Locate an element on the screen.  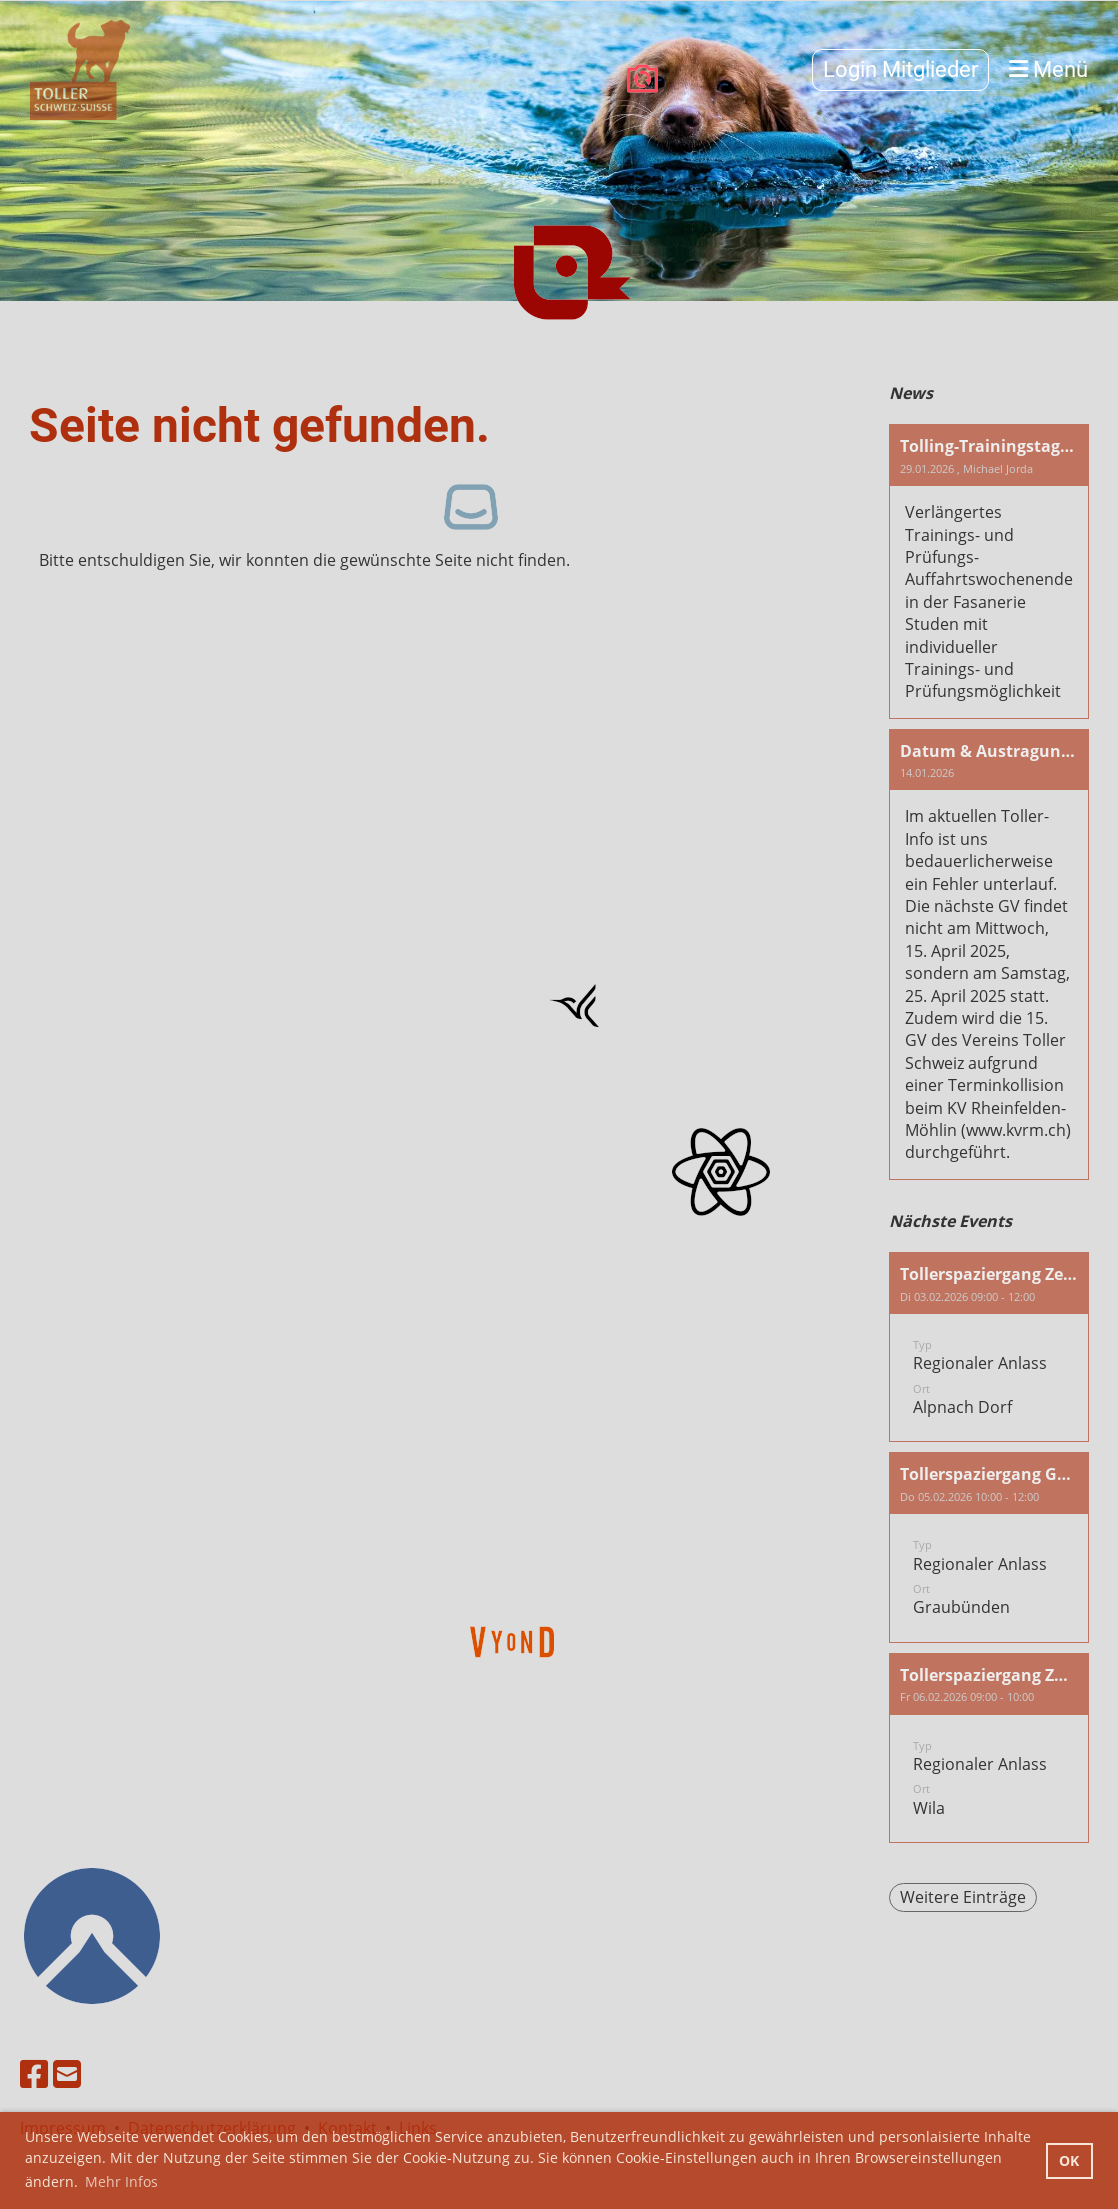
react query library logo is located at coordinates (721, 1172).